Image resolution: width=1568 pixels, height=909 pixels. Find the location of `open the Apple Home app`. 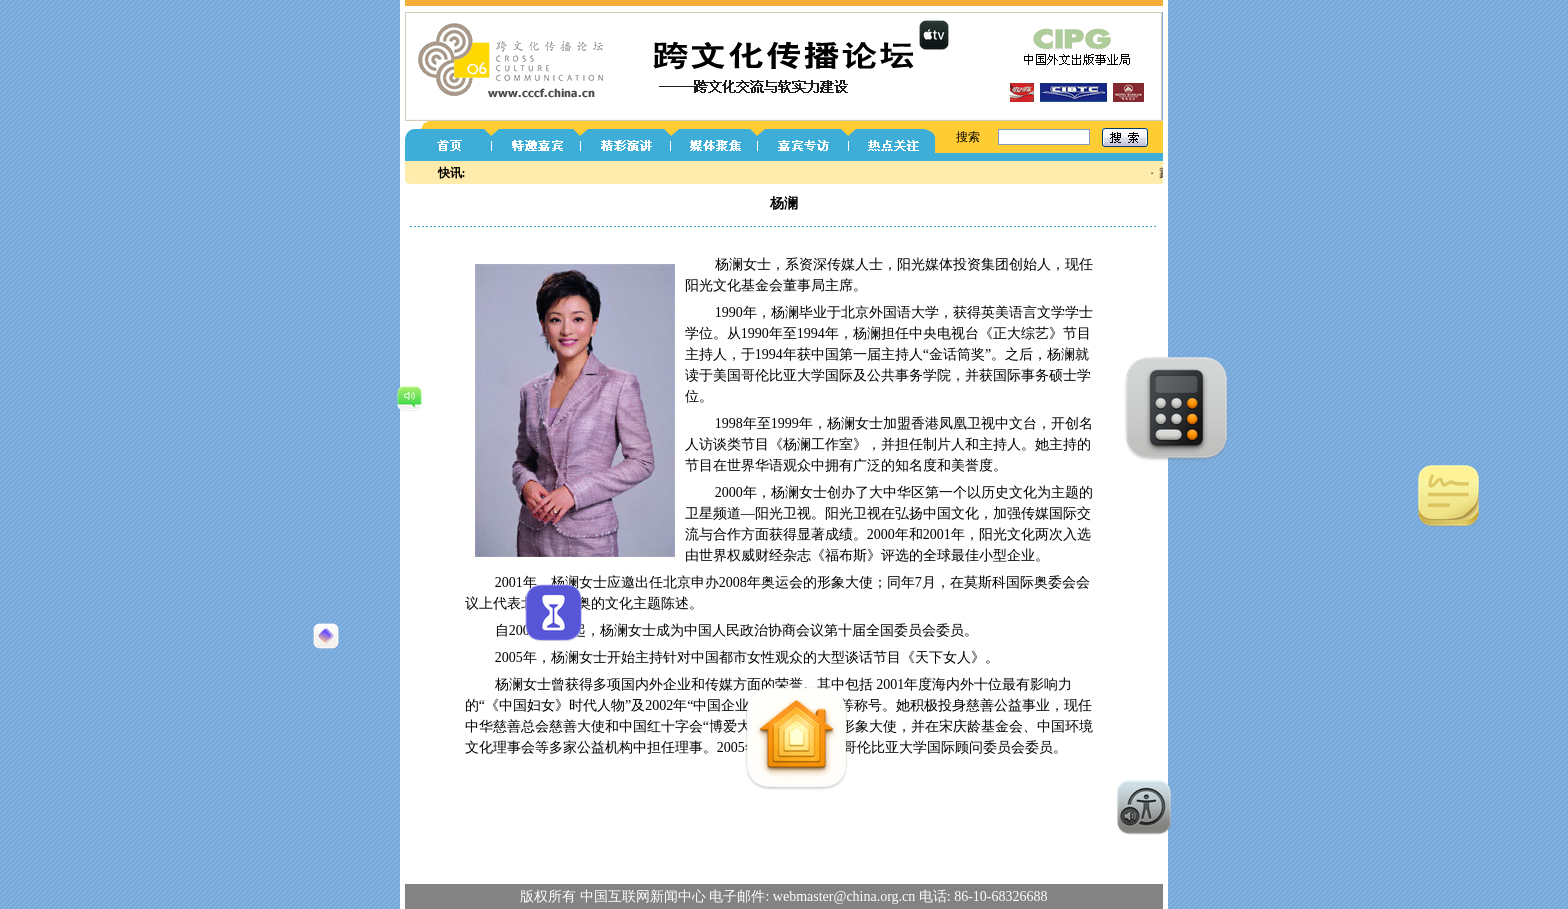

open the Apple Home app is located at coordinates (796, 737).